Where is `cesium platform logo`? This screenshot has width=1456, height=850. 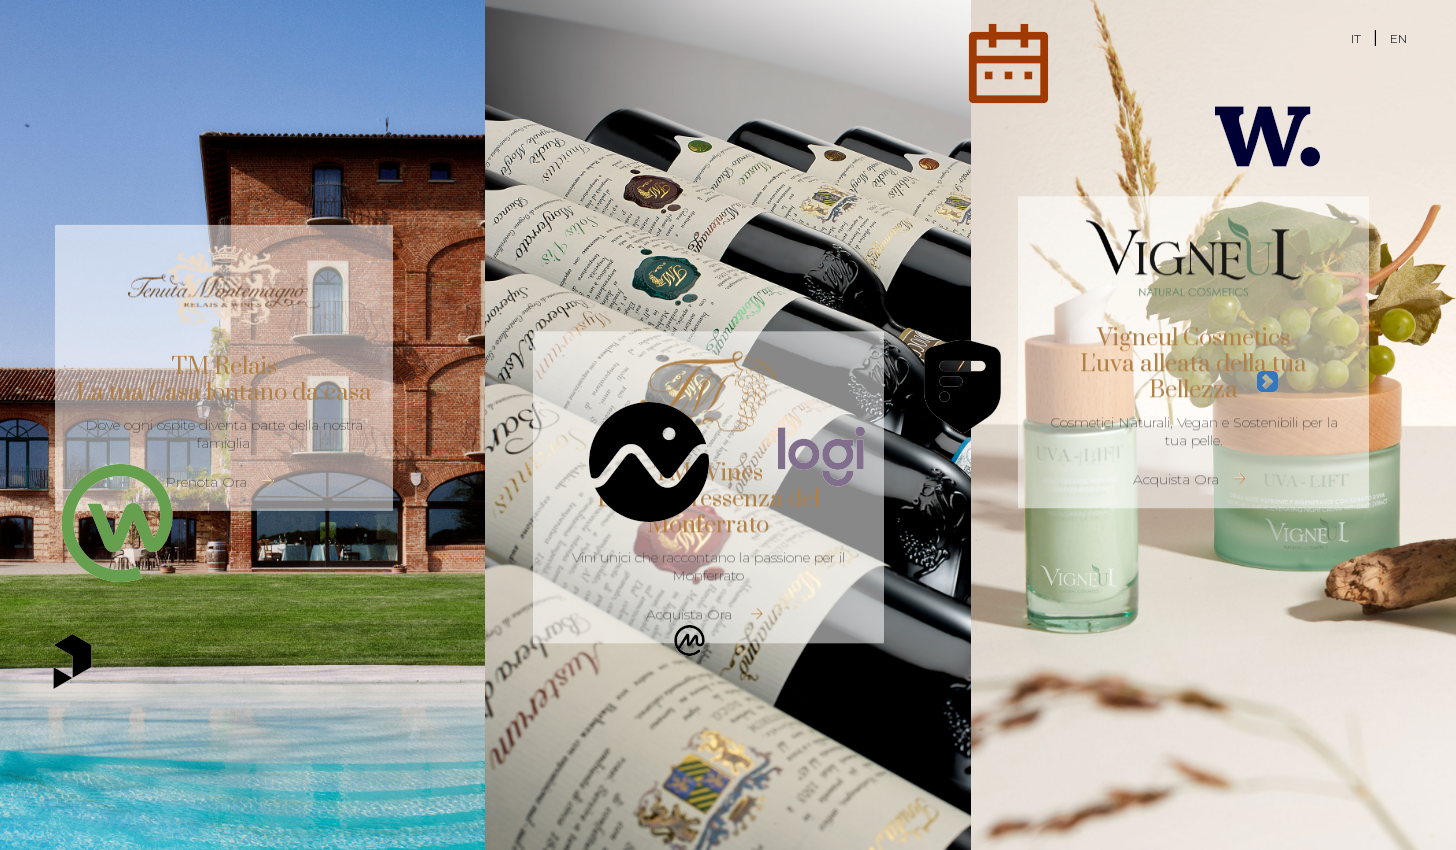 cesium platform logo is located at coordinates (649, 462).